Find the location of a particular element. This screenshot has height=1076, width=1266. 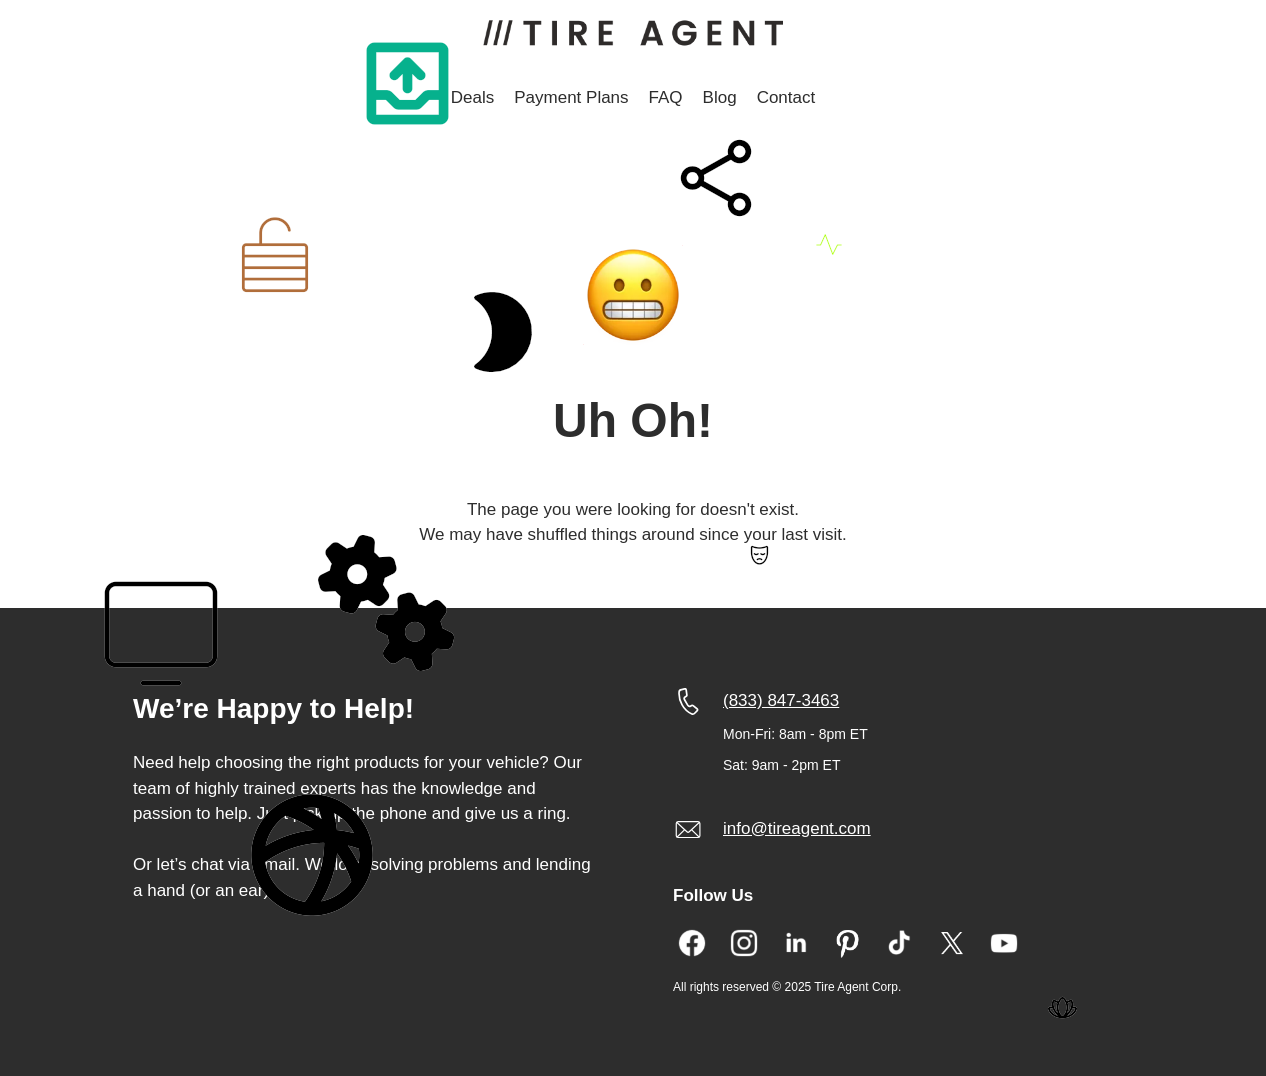

view health or heart rate monitoring is located at coordinates (829, 245).